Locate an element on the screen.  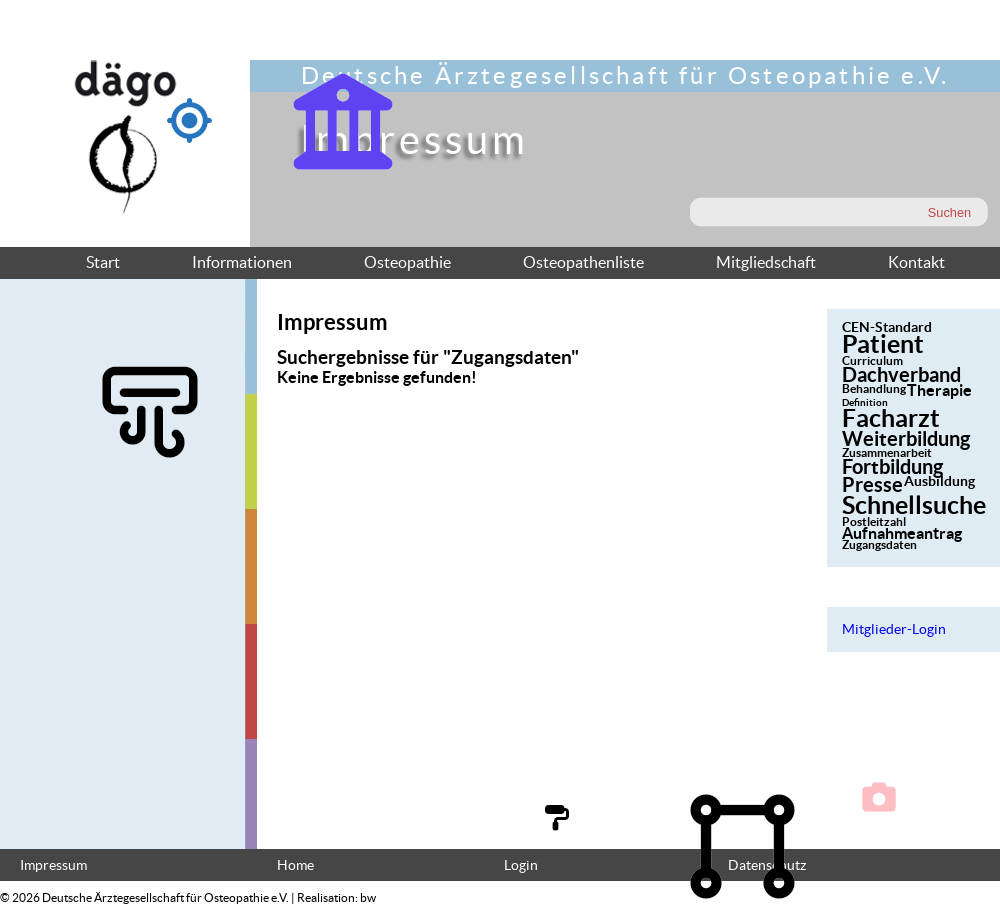
connect nodes or create a path between points is located at coordinates (742, 846).